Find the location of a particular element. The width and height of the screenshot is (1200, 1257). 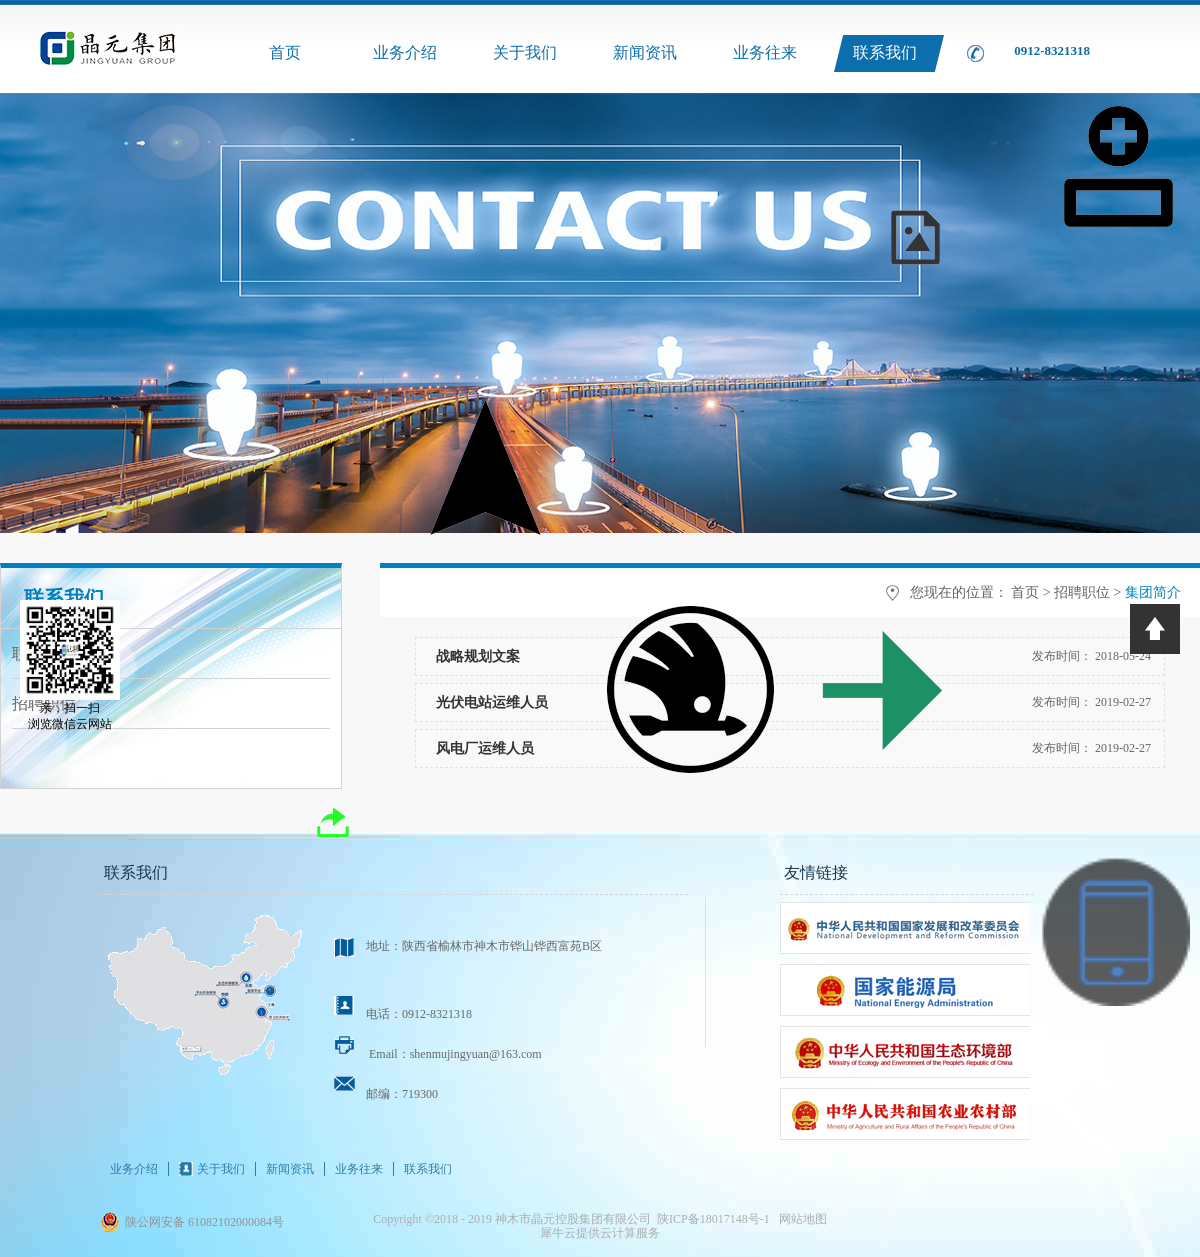

insert a new row above the current selection is located at coordinates (1118, 172).